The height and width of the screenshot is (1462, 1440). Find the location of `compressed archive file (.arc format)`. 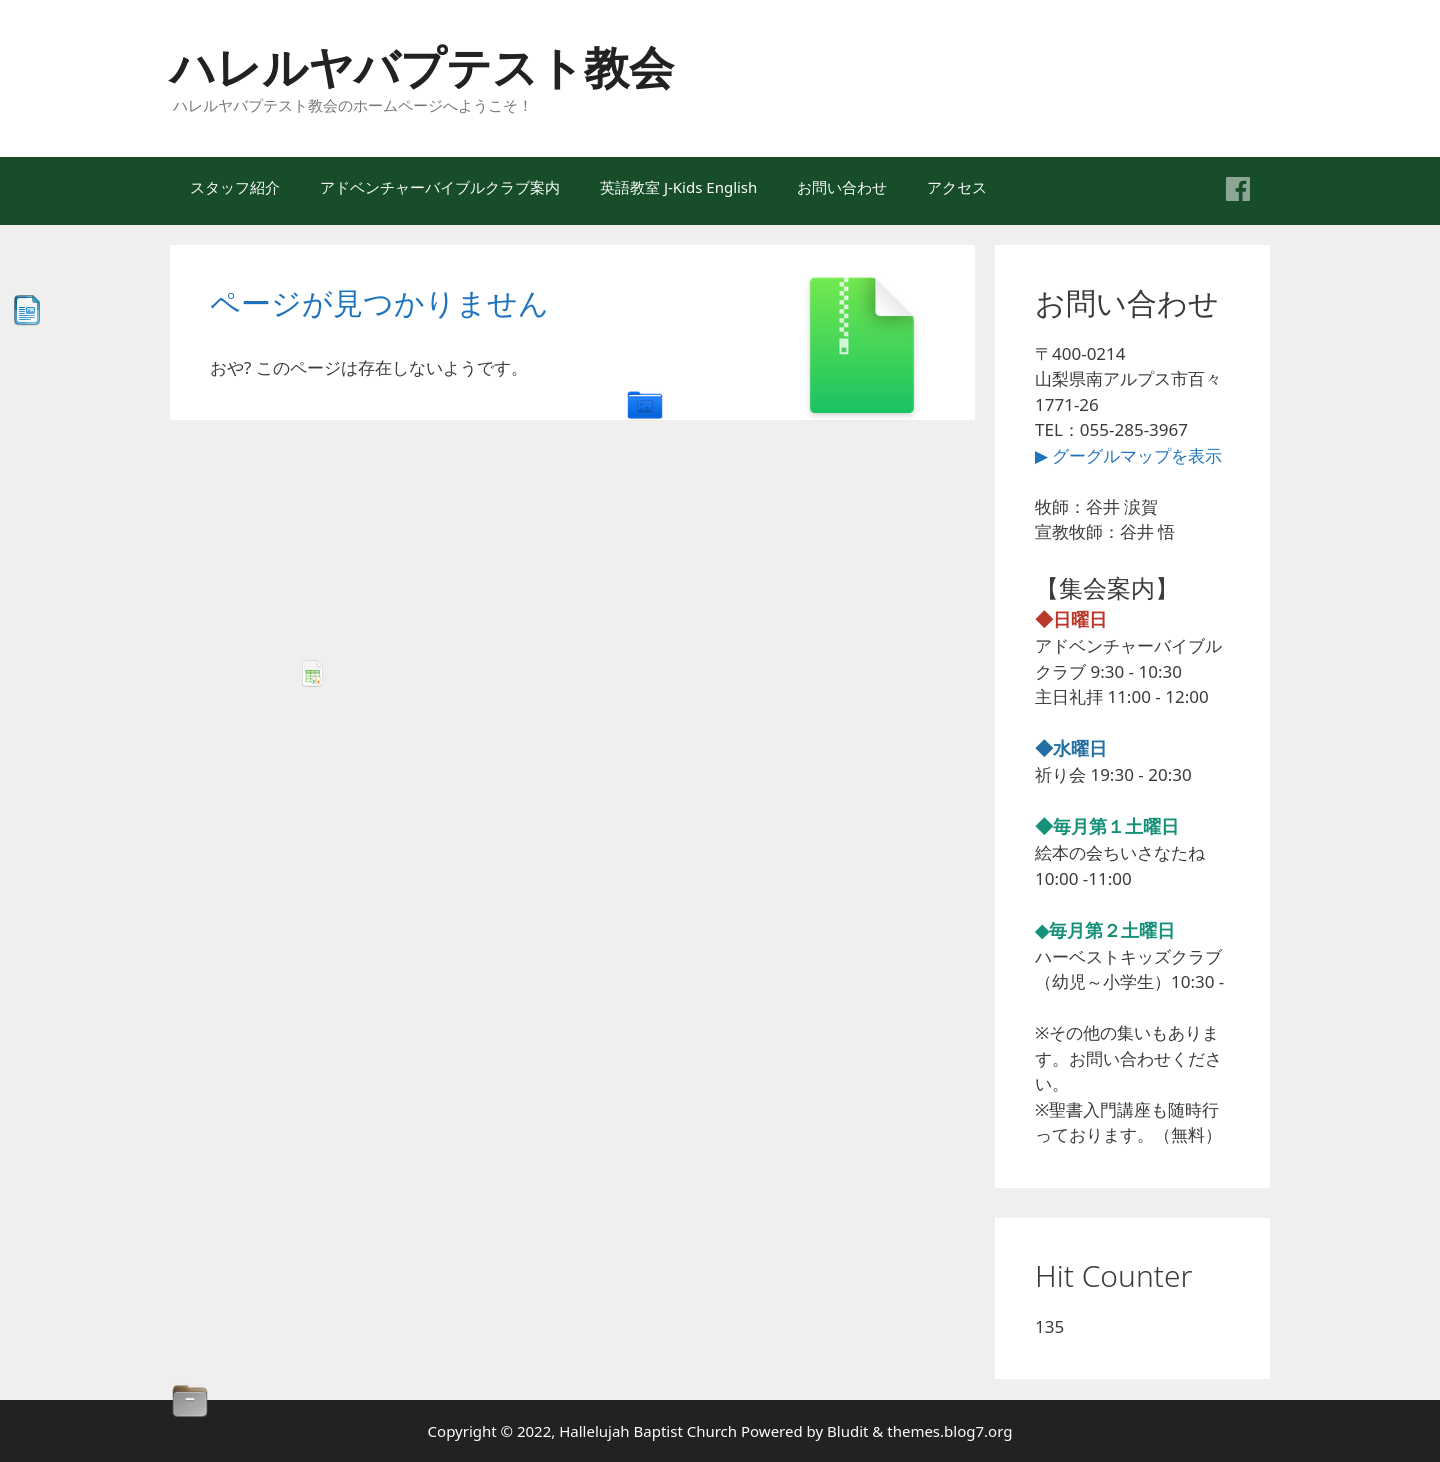

compressed archive file (.arc format) is located at coordinates (862, 348).